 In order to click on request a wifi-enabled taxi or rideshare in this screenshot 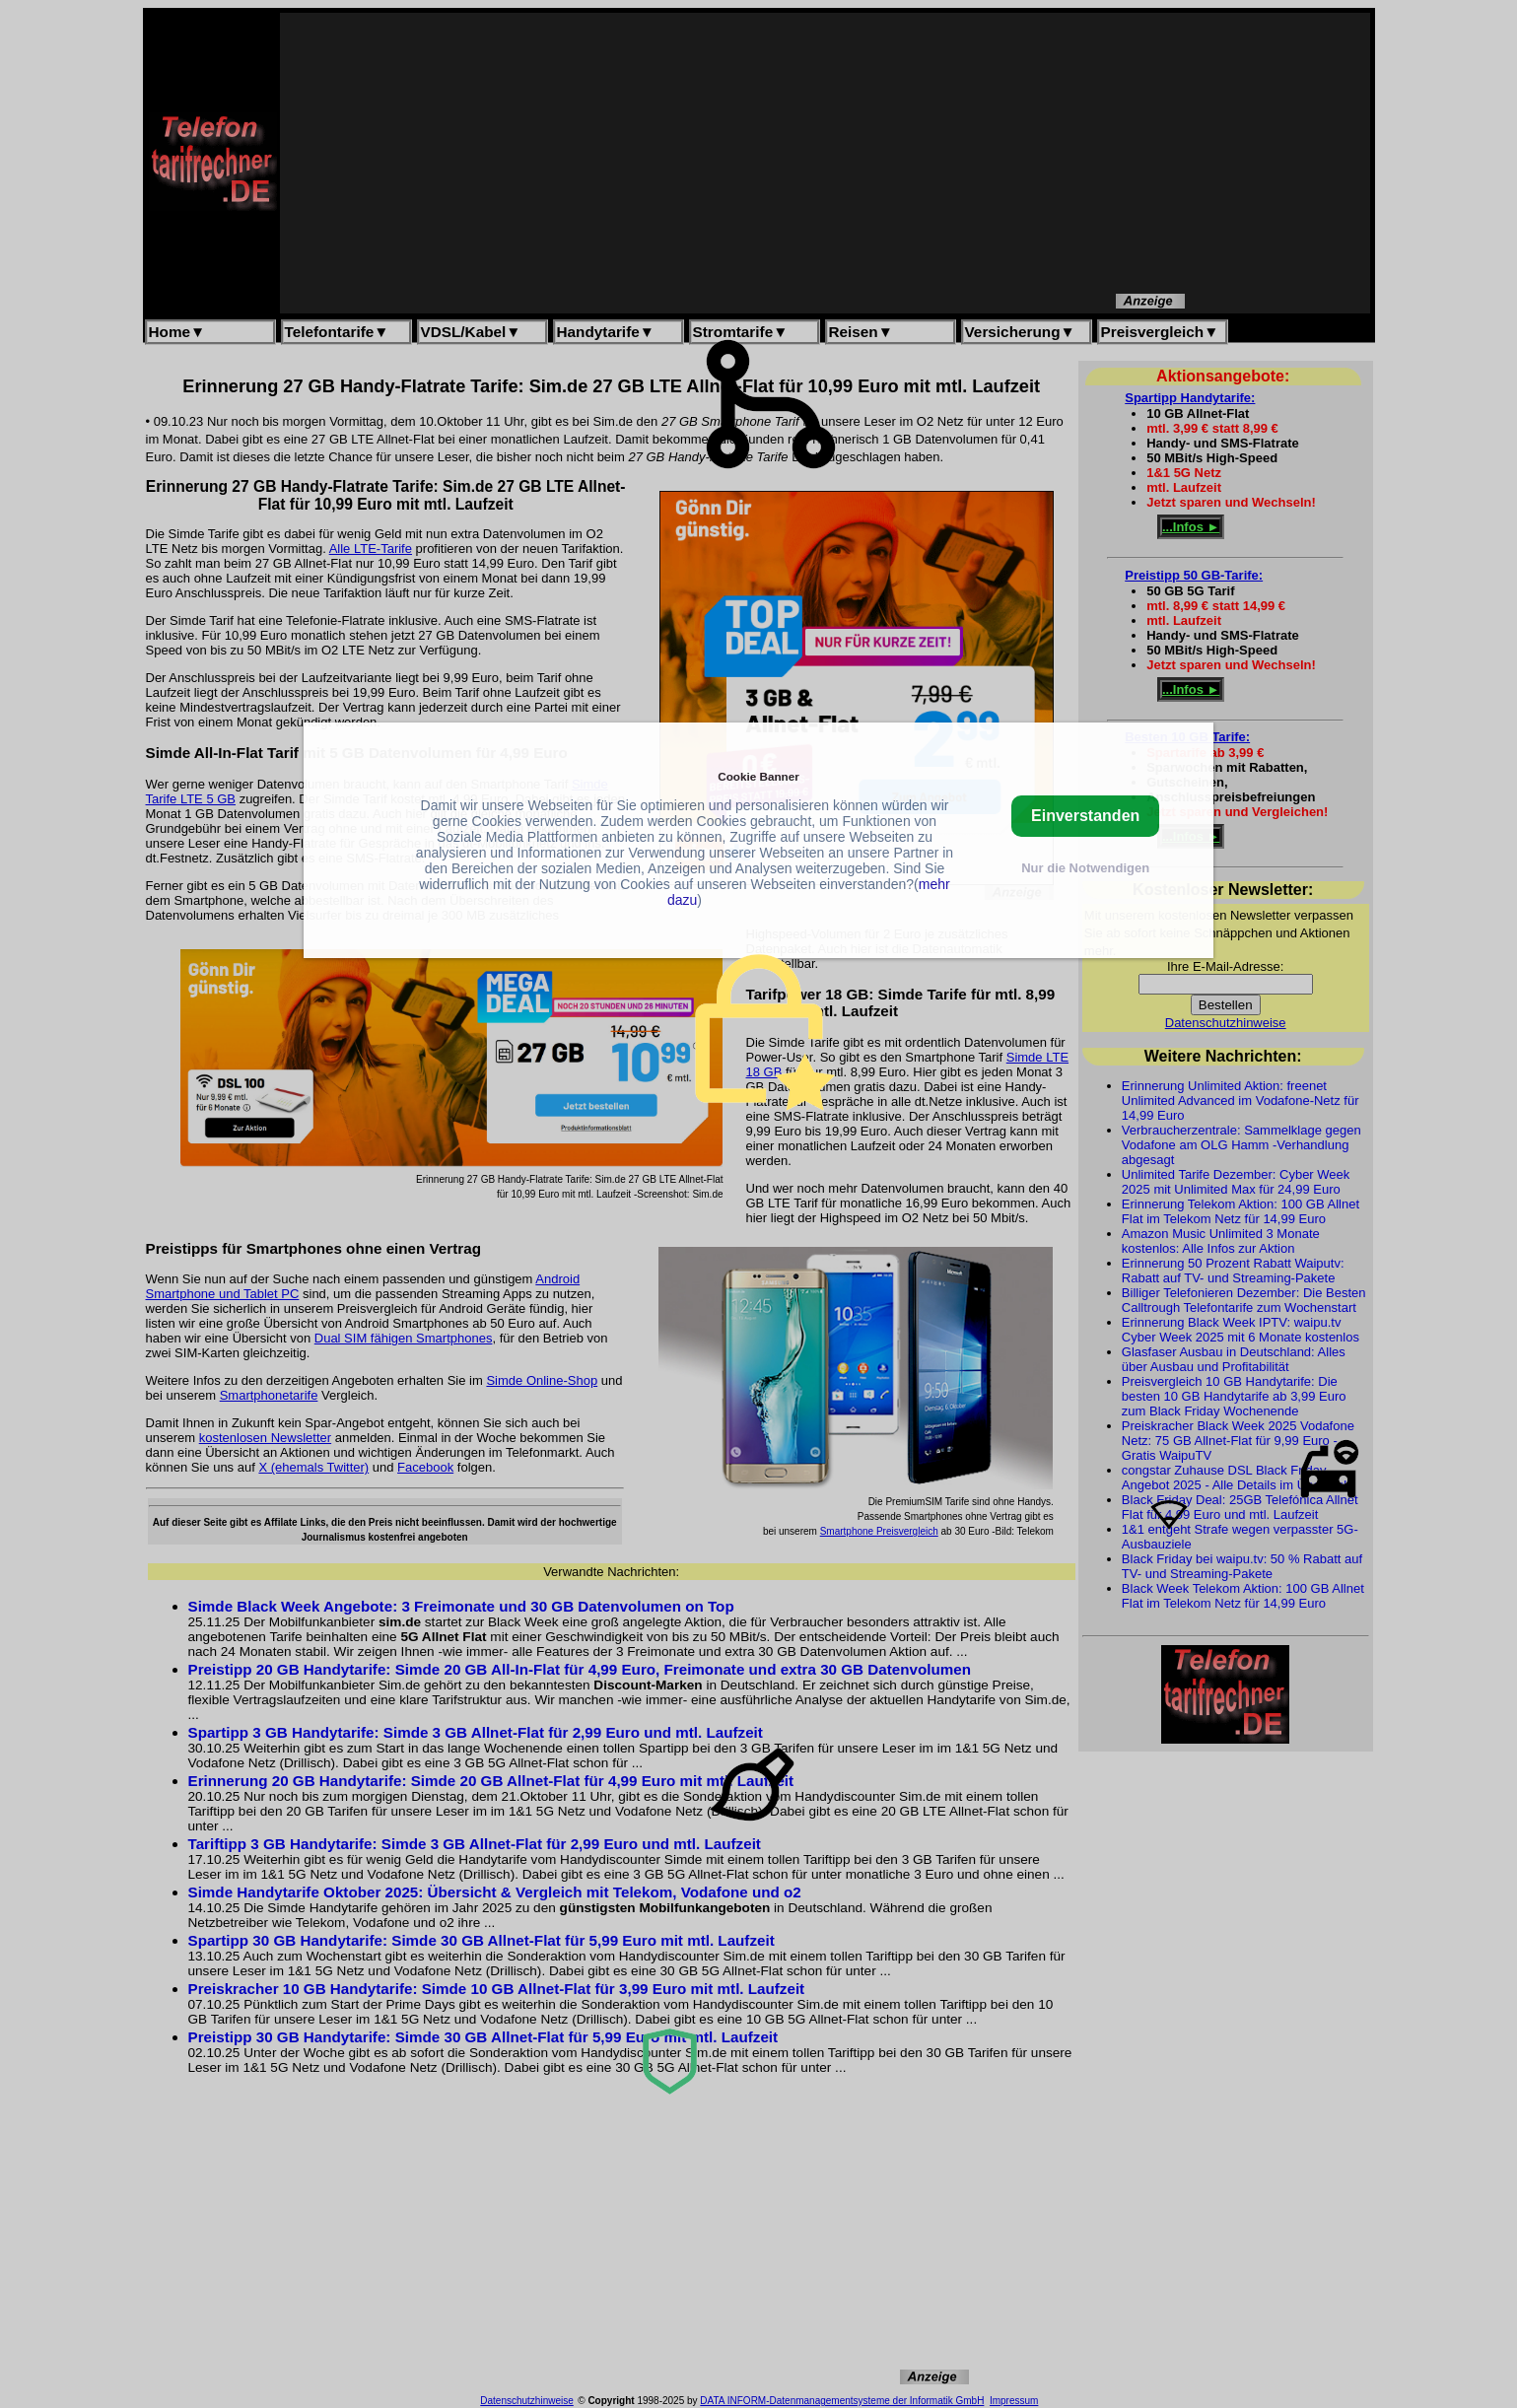, I will do `click(1328, 1470)`.